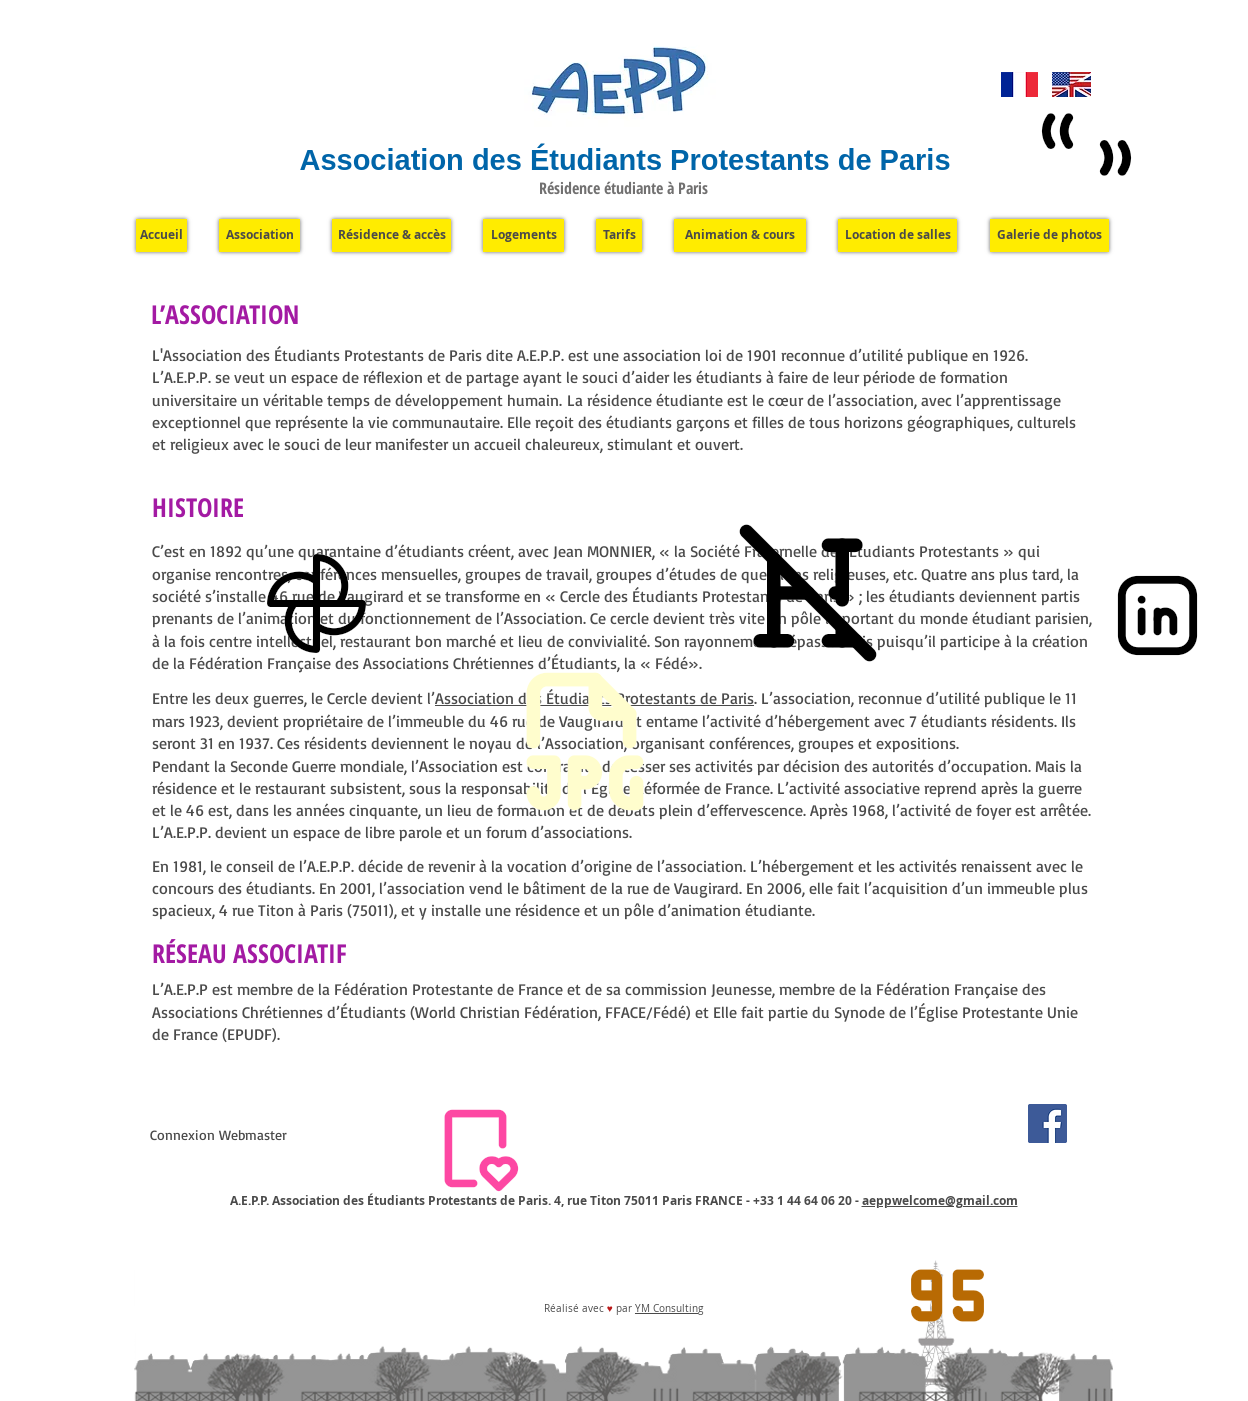 The image size is (1248, 1401). I want to click on open google photos, so click(316, 603).